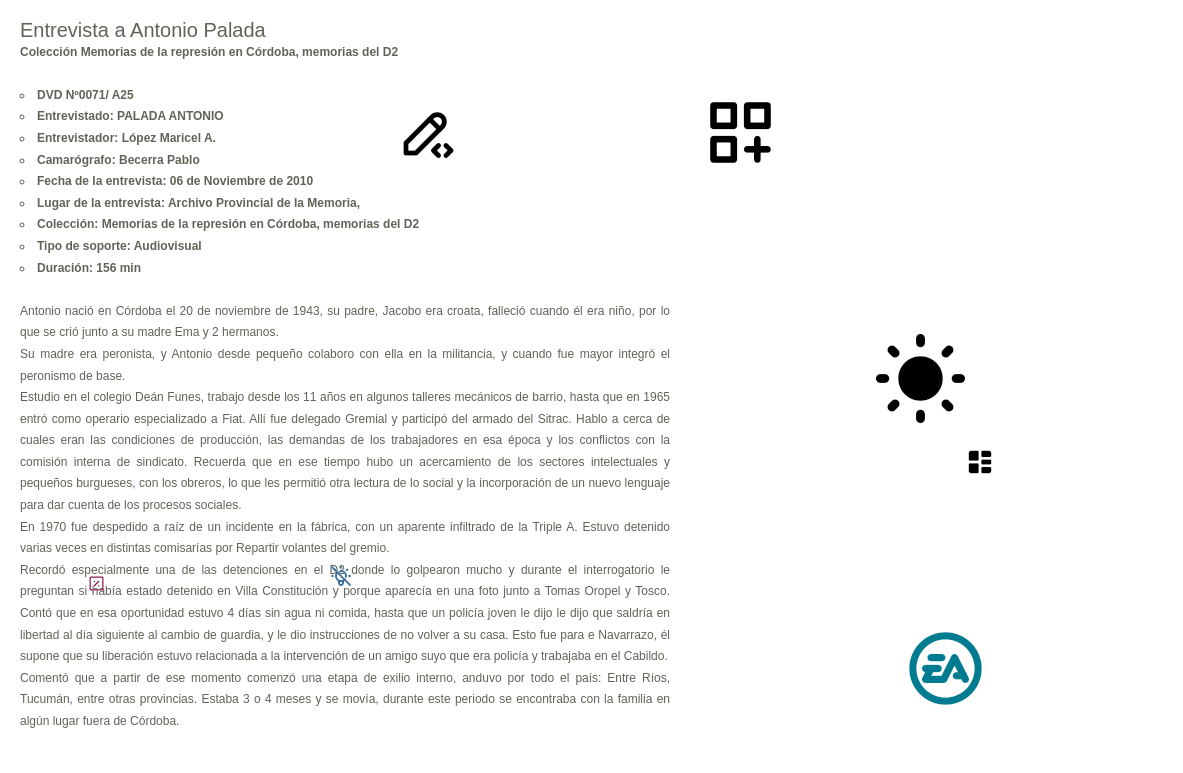 This screenshot has width=1183, height=773. What do you see at coordinates (426, 133) in the screenshot?
I see `edit or write code` at bounding box center [426, 133].